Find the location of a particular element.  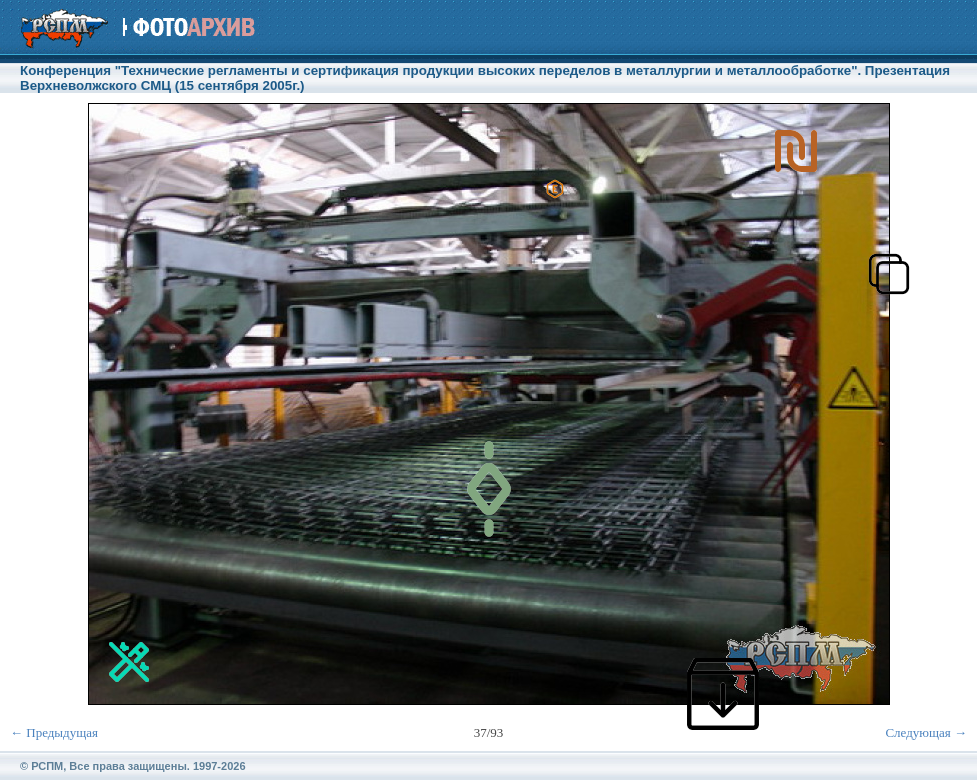

align keyframes vertically in timeline is located at coordinates (489, 489).